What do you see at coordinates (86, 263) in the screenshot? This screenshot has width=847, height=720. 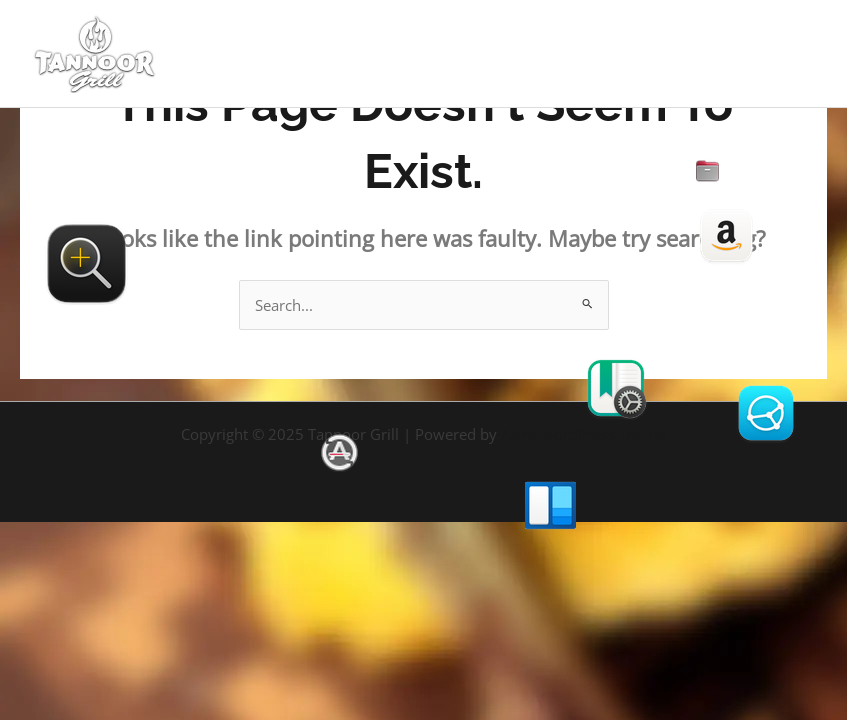 I see `open the magnifier accessibility app` at bounding box center [86, 263].